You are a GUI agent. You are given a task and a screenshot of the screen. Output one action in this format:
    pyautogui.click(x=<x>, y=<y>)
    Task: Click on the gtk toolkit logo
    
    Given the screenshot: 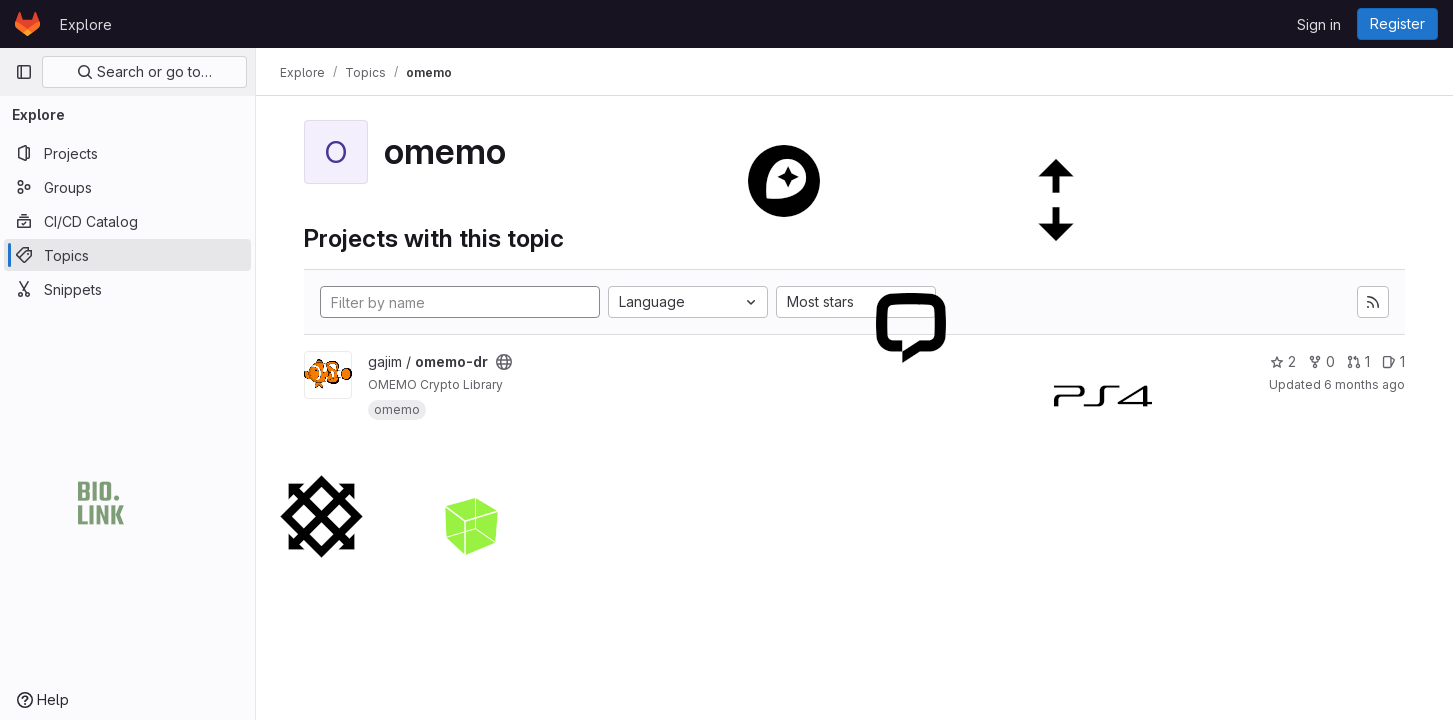 What is the action you would take?
    pyautogui.click(x=471, y=526)
    